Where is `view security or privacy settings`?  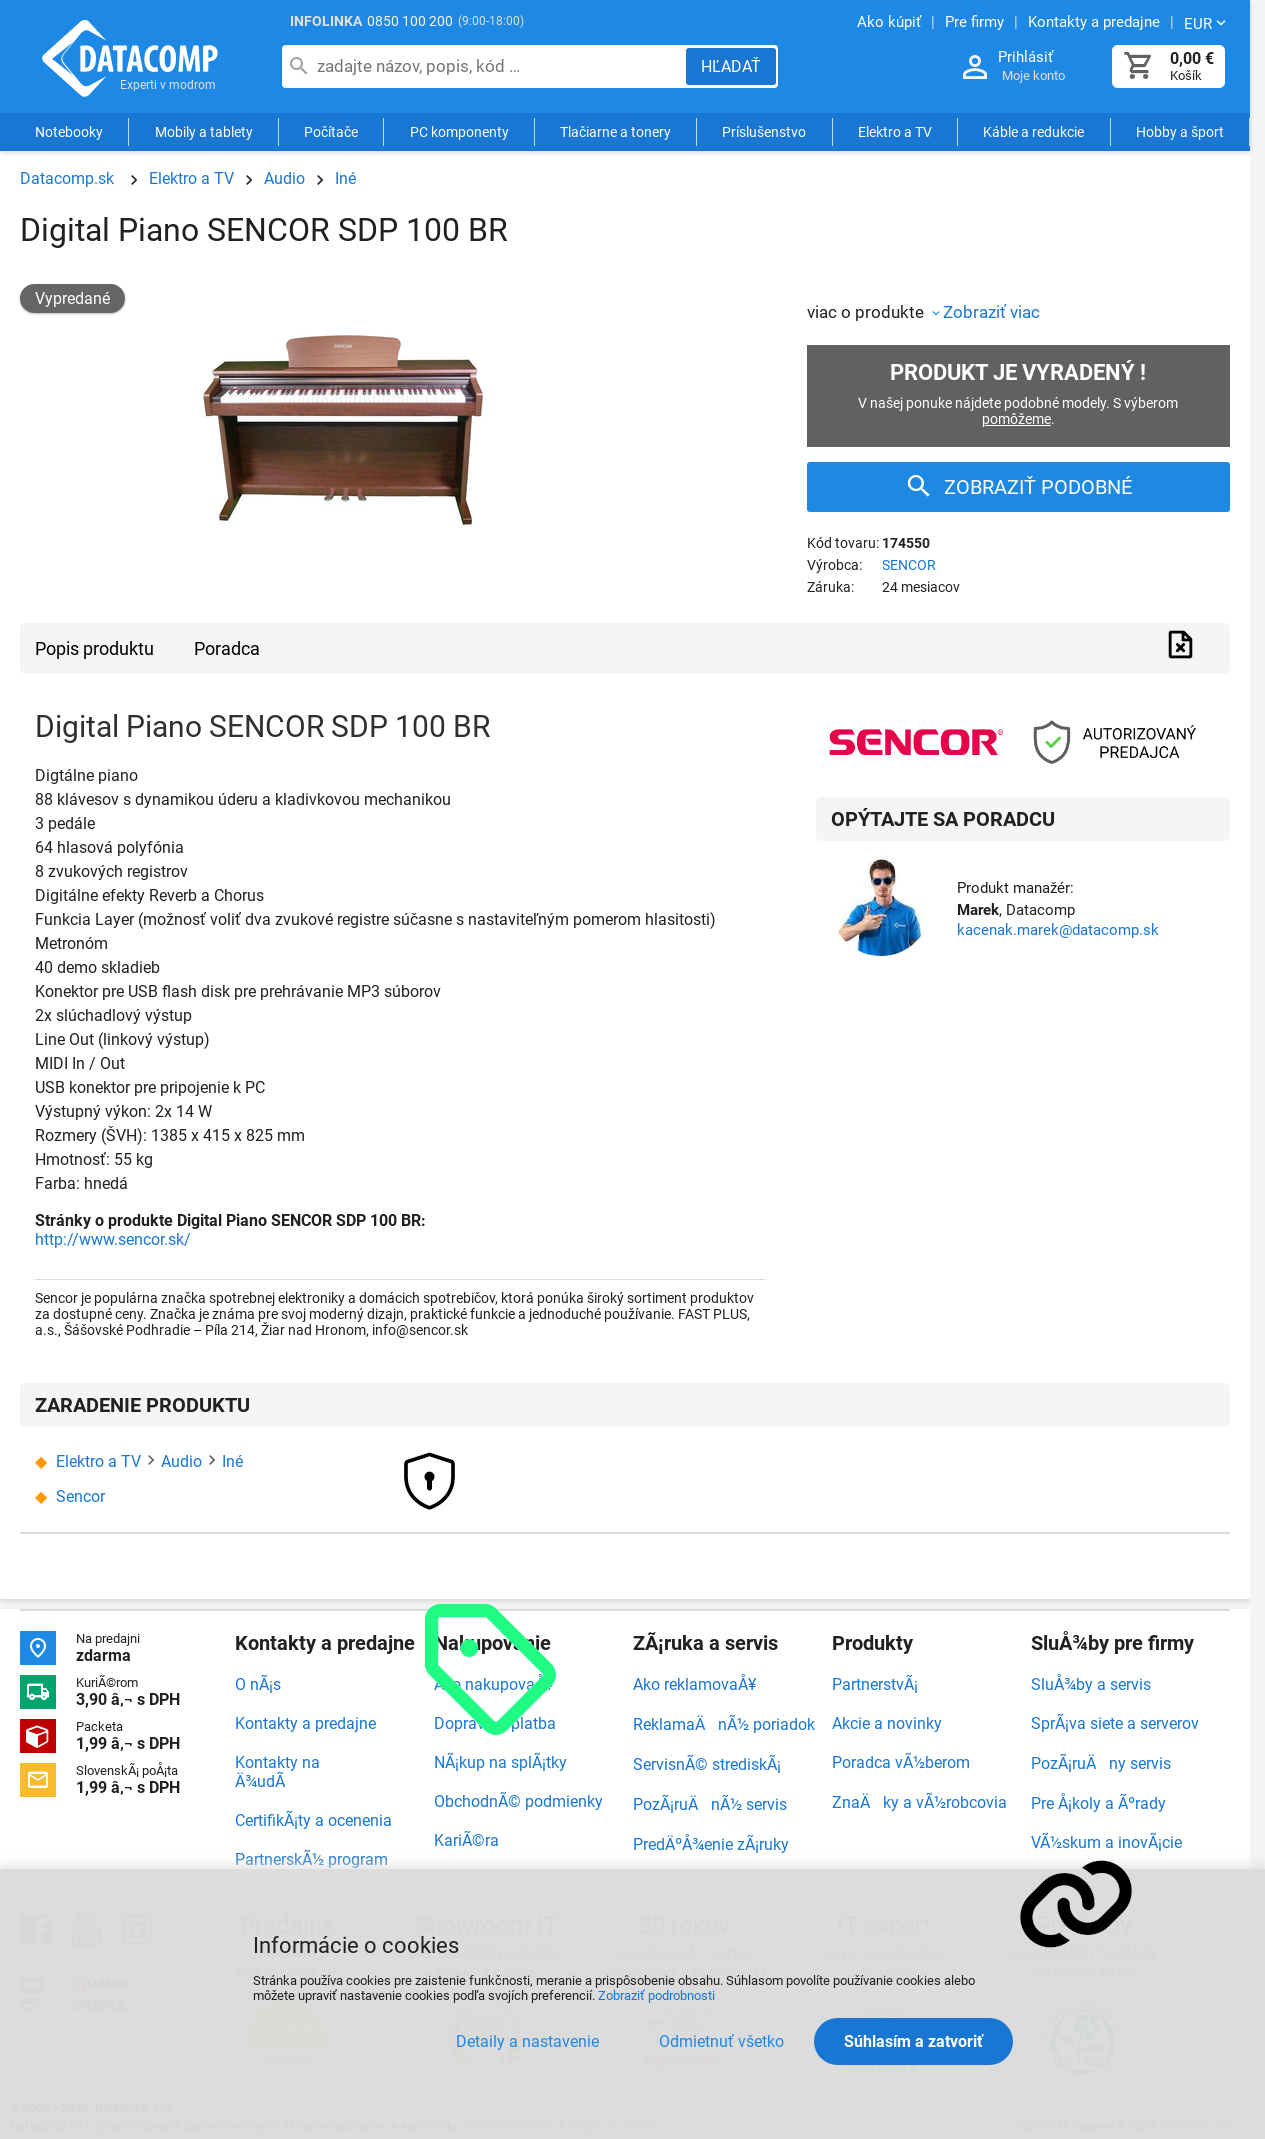 view security or privacy settings is located at coordinates (429, 1480).